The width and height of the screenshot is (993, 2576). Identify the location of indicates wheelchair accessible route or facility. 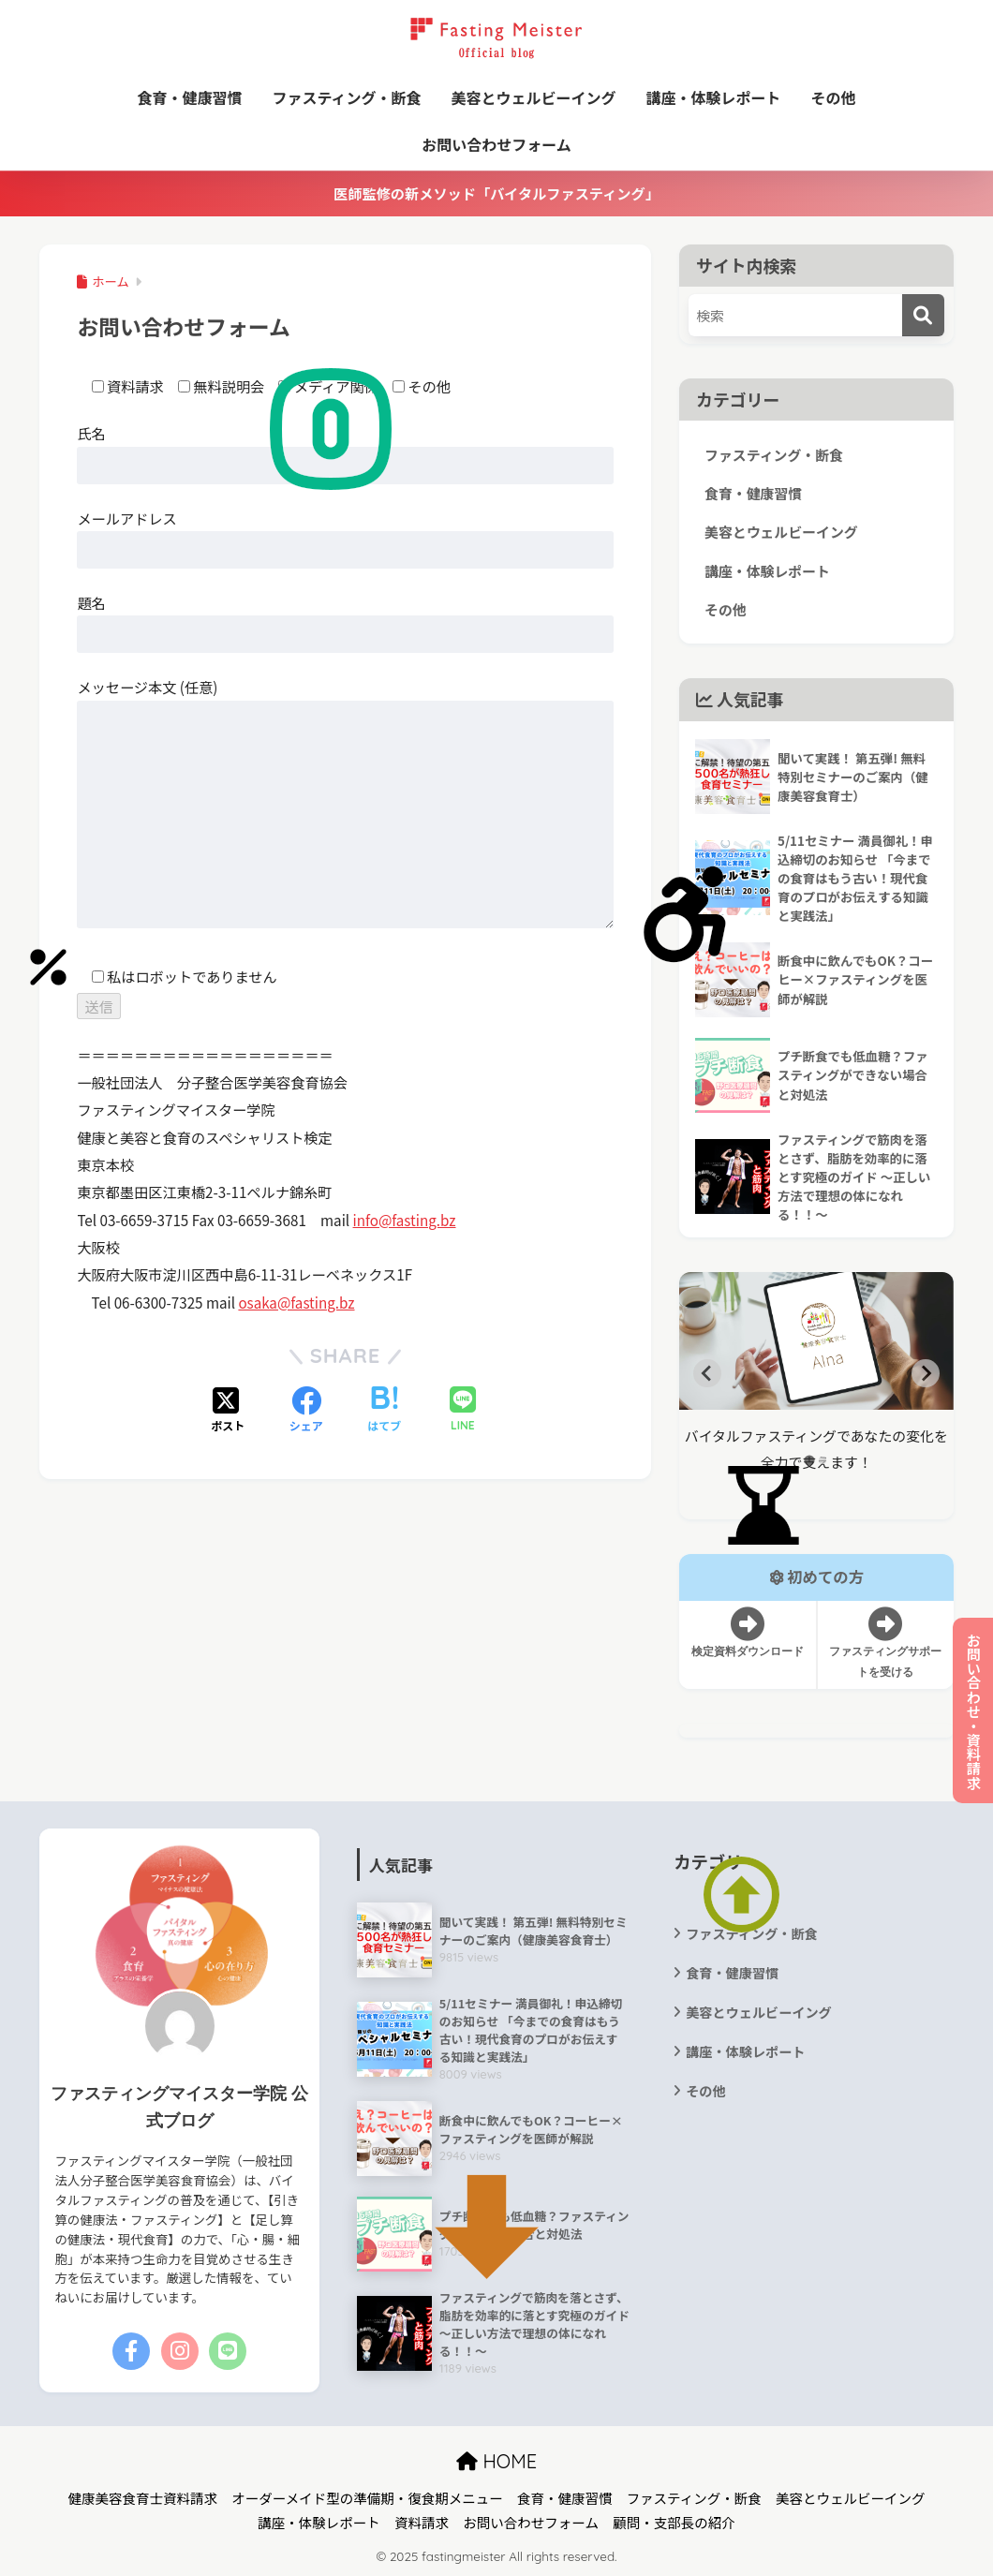
(686, 914).